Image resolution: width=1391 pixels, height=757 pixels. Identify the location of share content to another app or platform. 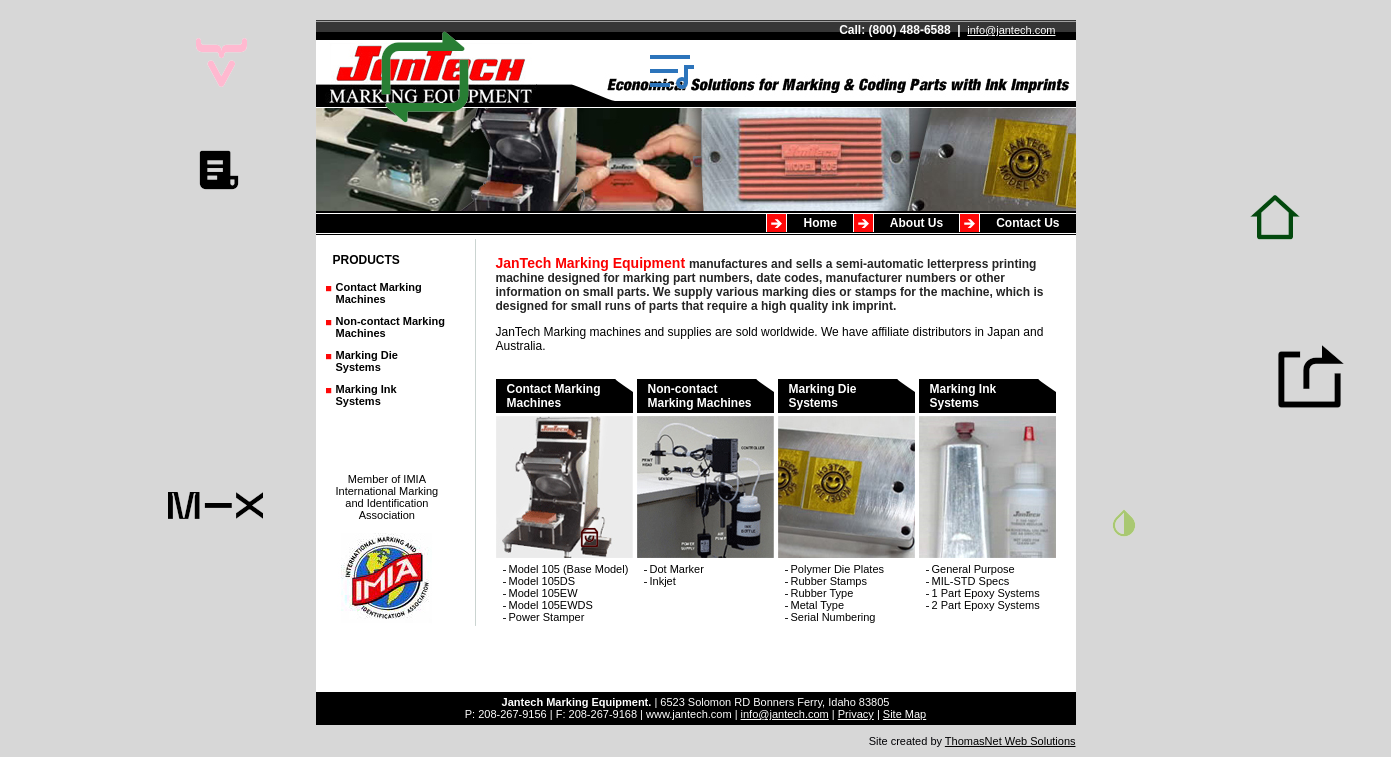
(1309, 379).